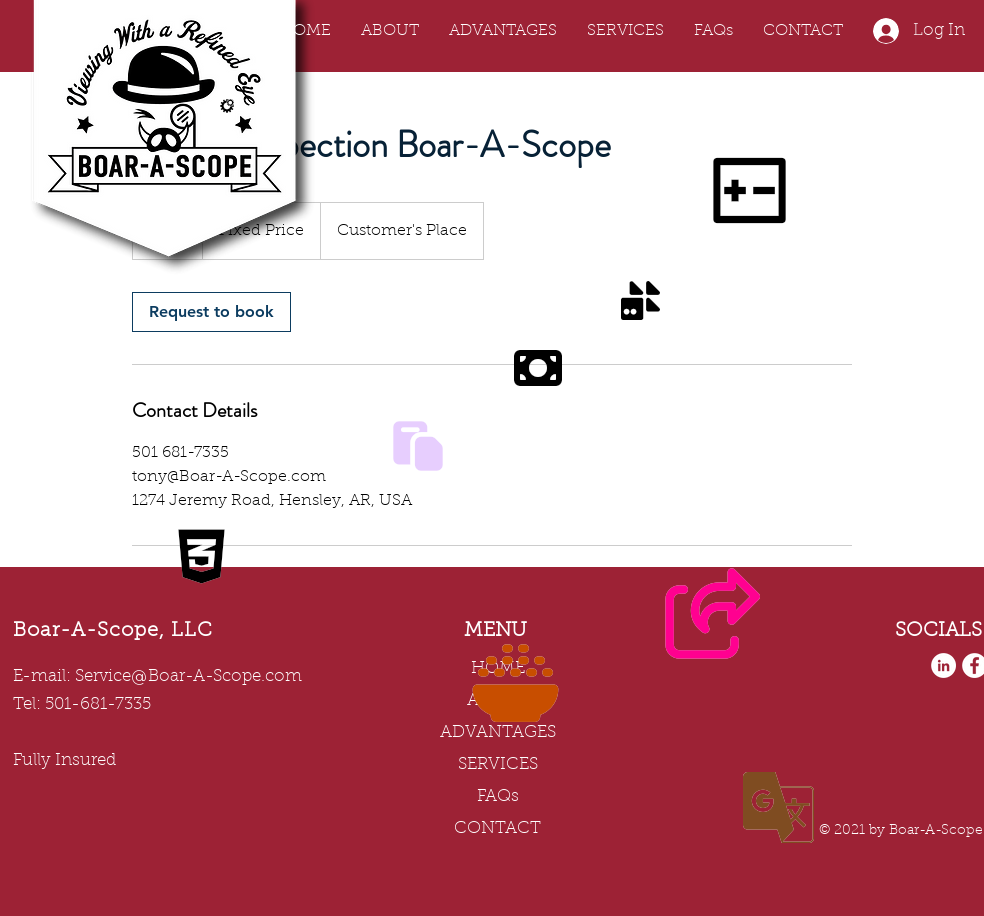  What do you see at coordinates (778, 807) in the screenshot?
I see `open google translate` at bounding box center [778, 807].